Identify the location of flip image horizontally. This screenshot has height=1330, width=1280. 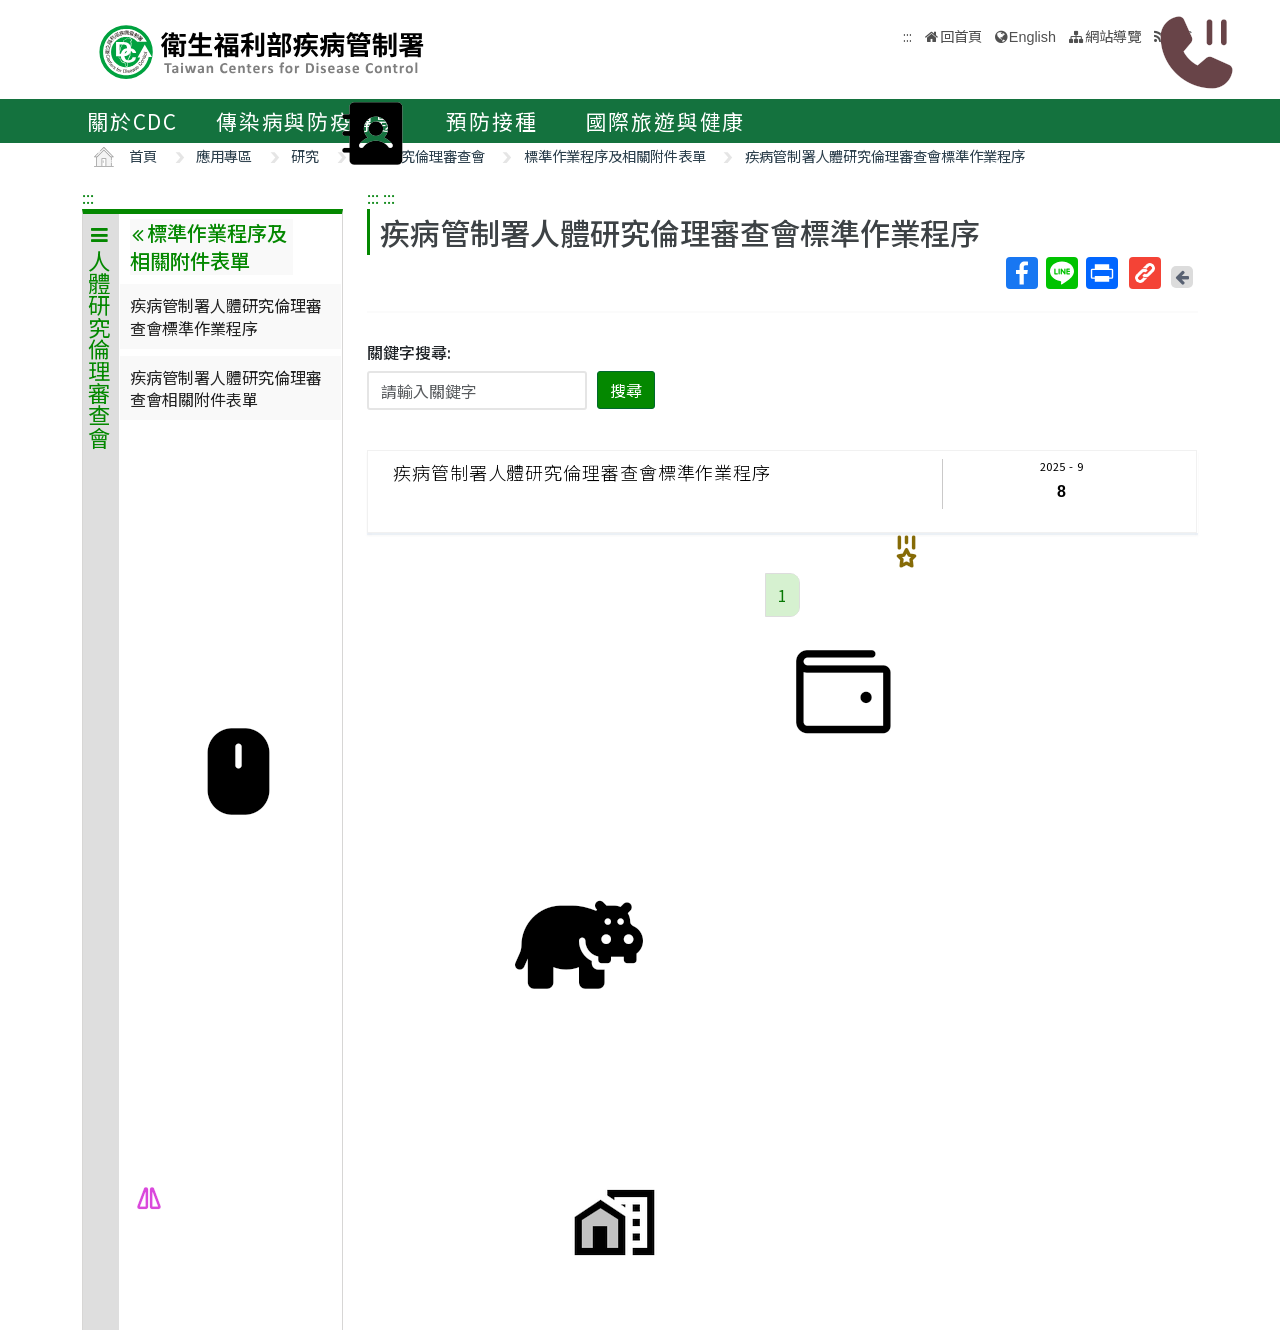
(149, 1199).